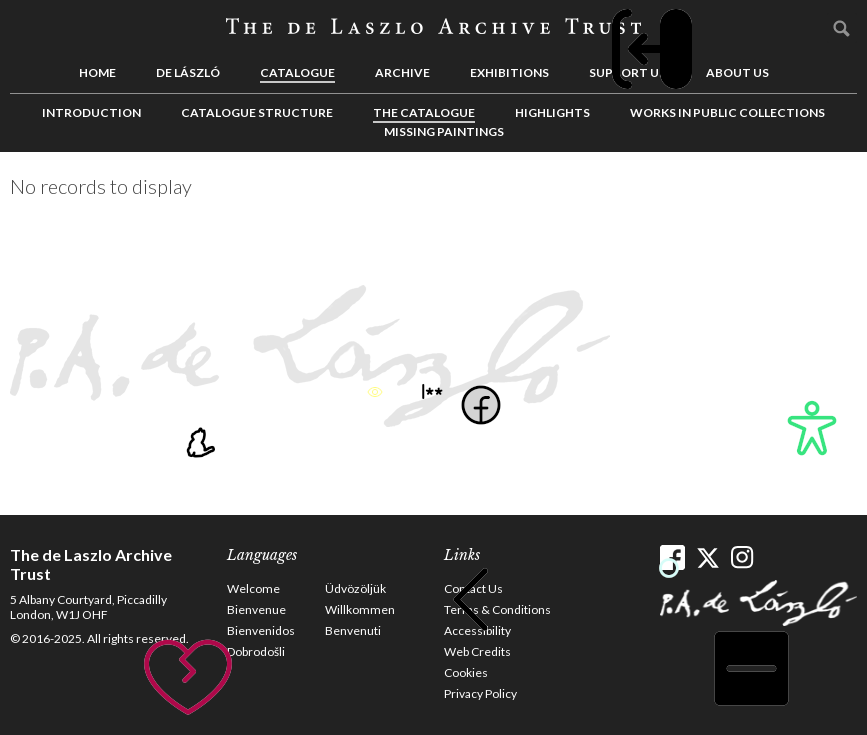 The image size is (867, 735). What do you see at coordinates (200, 442) in the screenshot?
I see `link to yarn package manager` at bounding box center [200, 442].